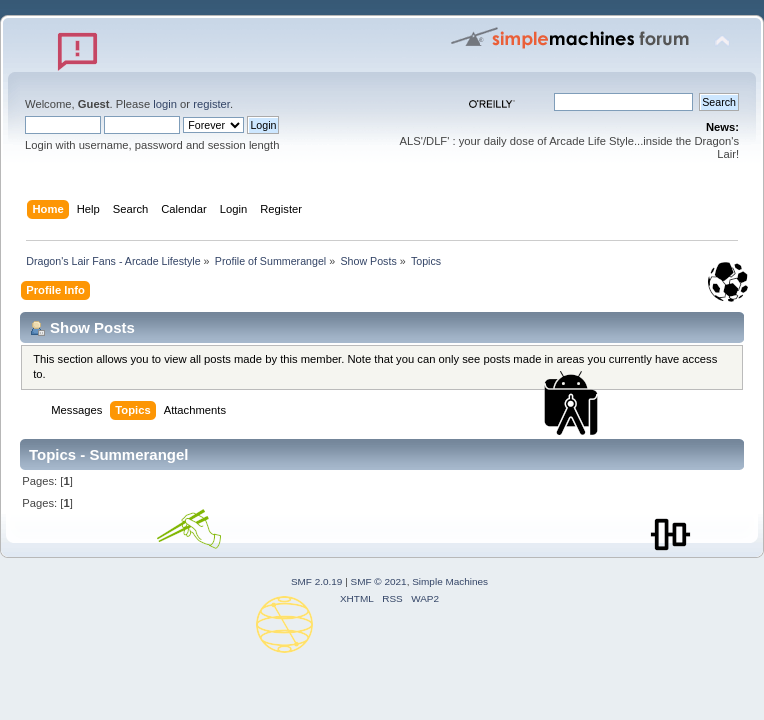 The height and width of the screenshot is (720, 764). What do you see at coordinates (284, 624) in the screenshot?
I see `qiskit quantum computing framework logo` at bounding box center [284, 624].